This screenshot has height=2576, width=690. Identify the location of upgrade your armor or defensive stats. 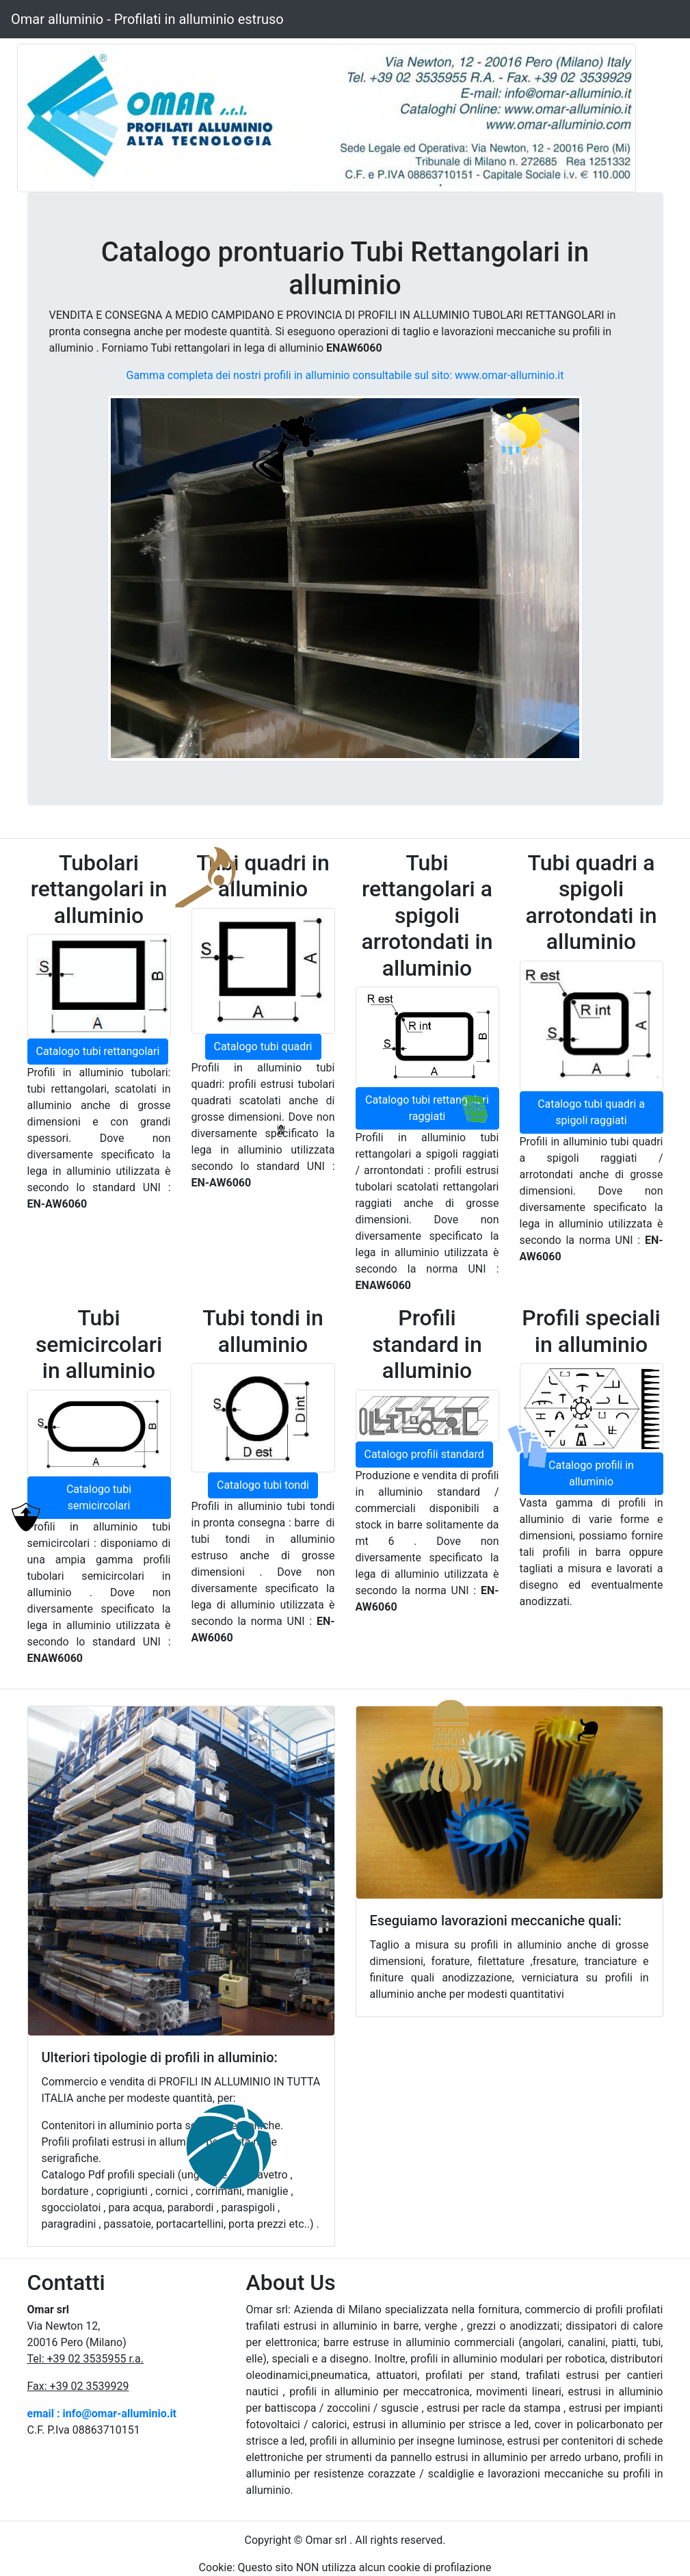
(26, 1517).